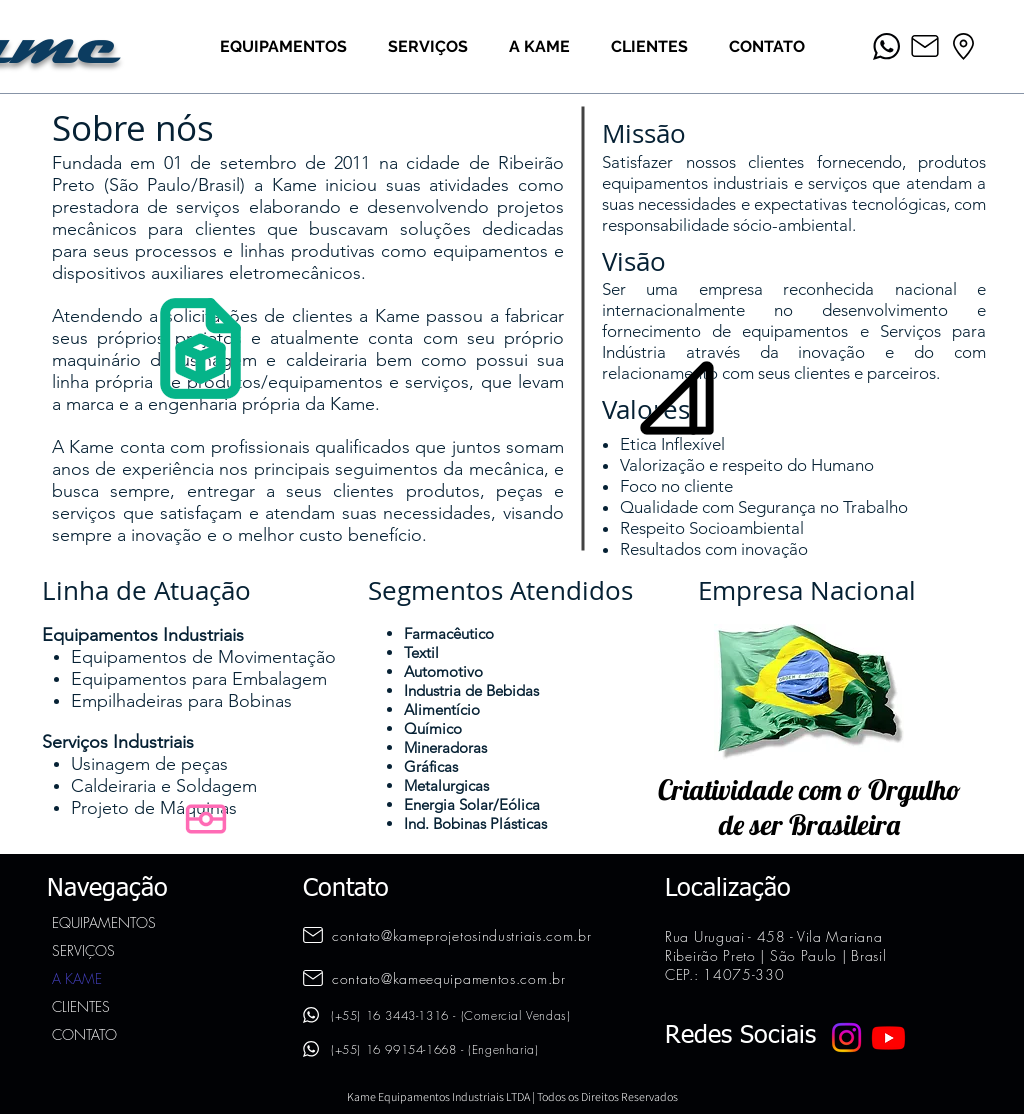  What do you see at coordinates (200, 348) in the screenshot?
I see `open a 3d model file` at bounding box center [200, 348].